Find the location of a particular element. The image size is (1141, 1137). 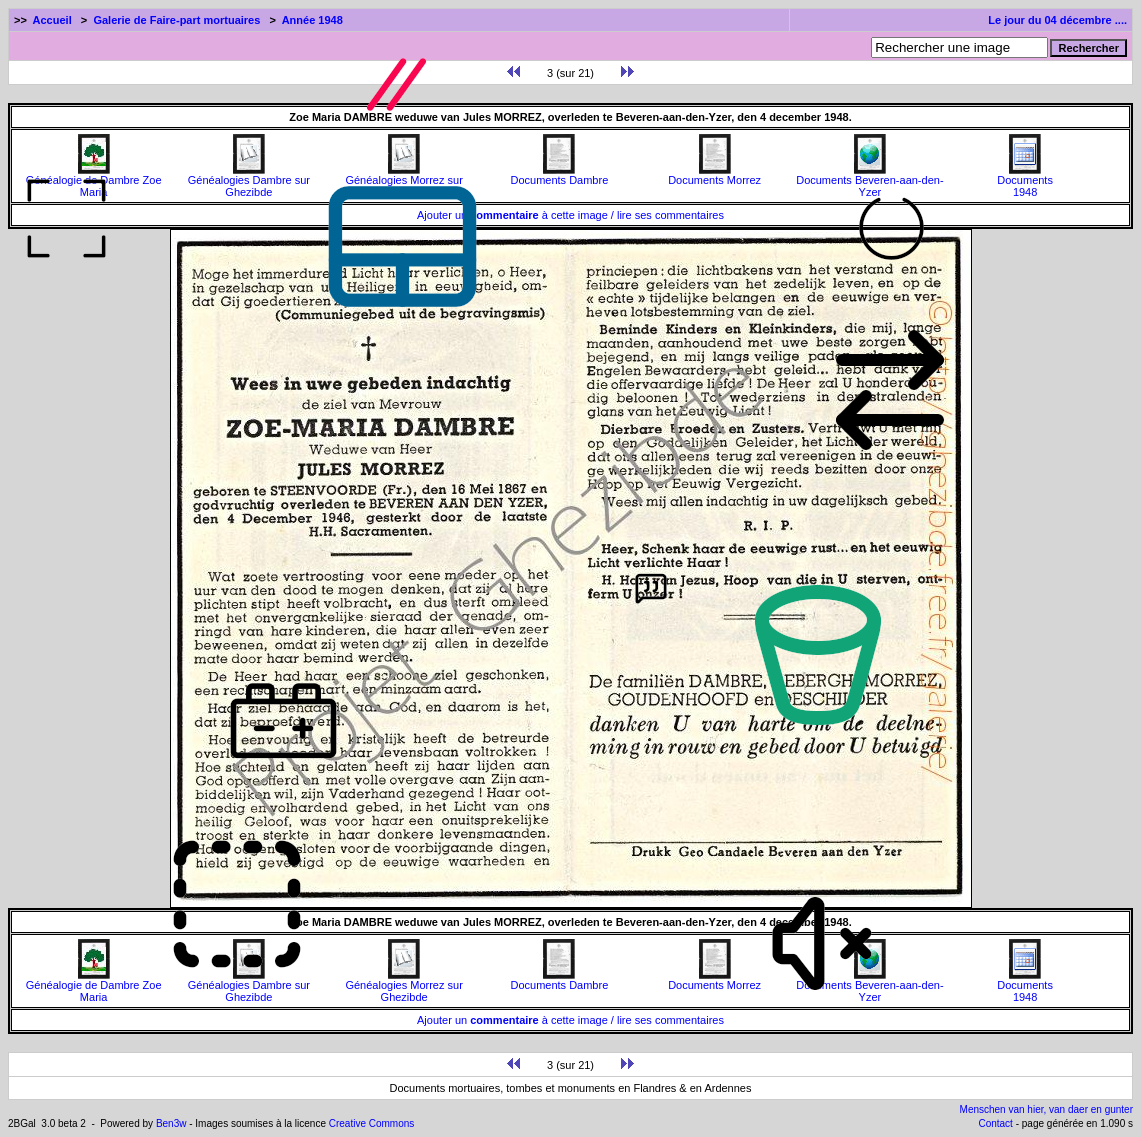

expand to fullscreen mode is located at coordinates (66, 218).